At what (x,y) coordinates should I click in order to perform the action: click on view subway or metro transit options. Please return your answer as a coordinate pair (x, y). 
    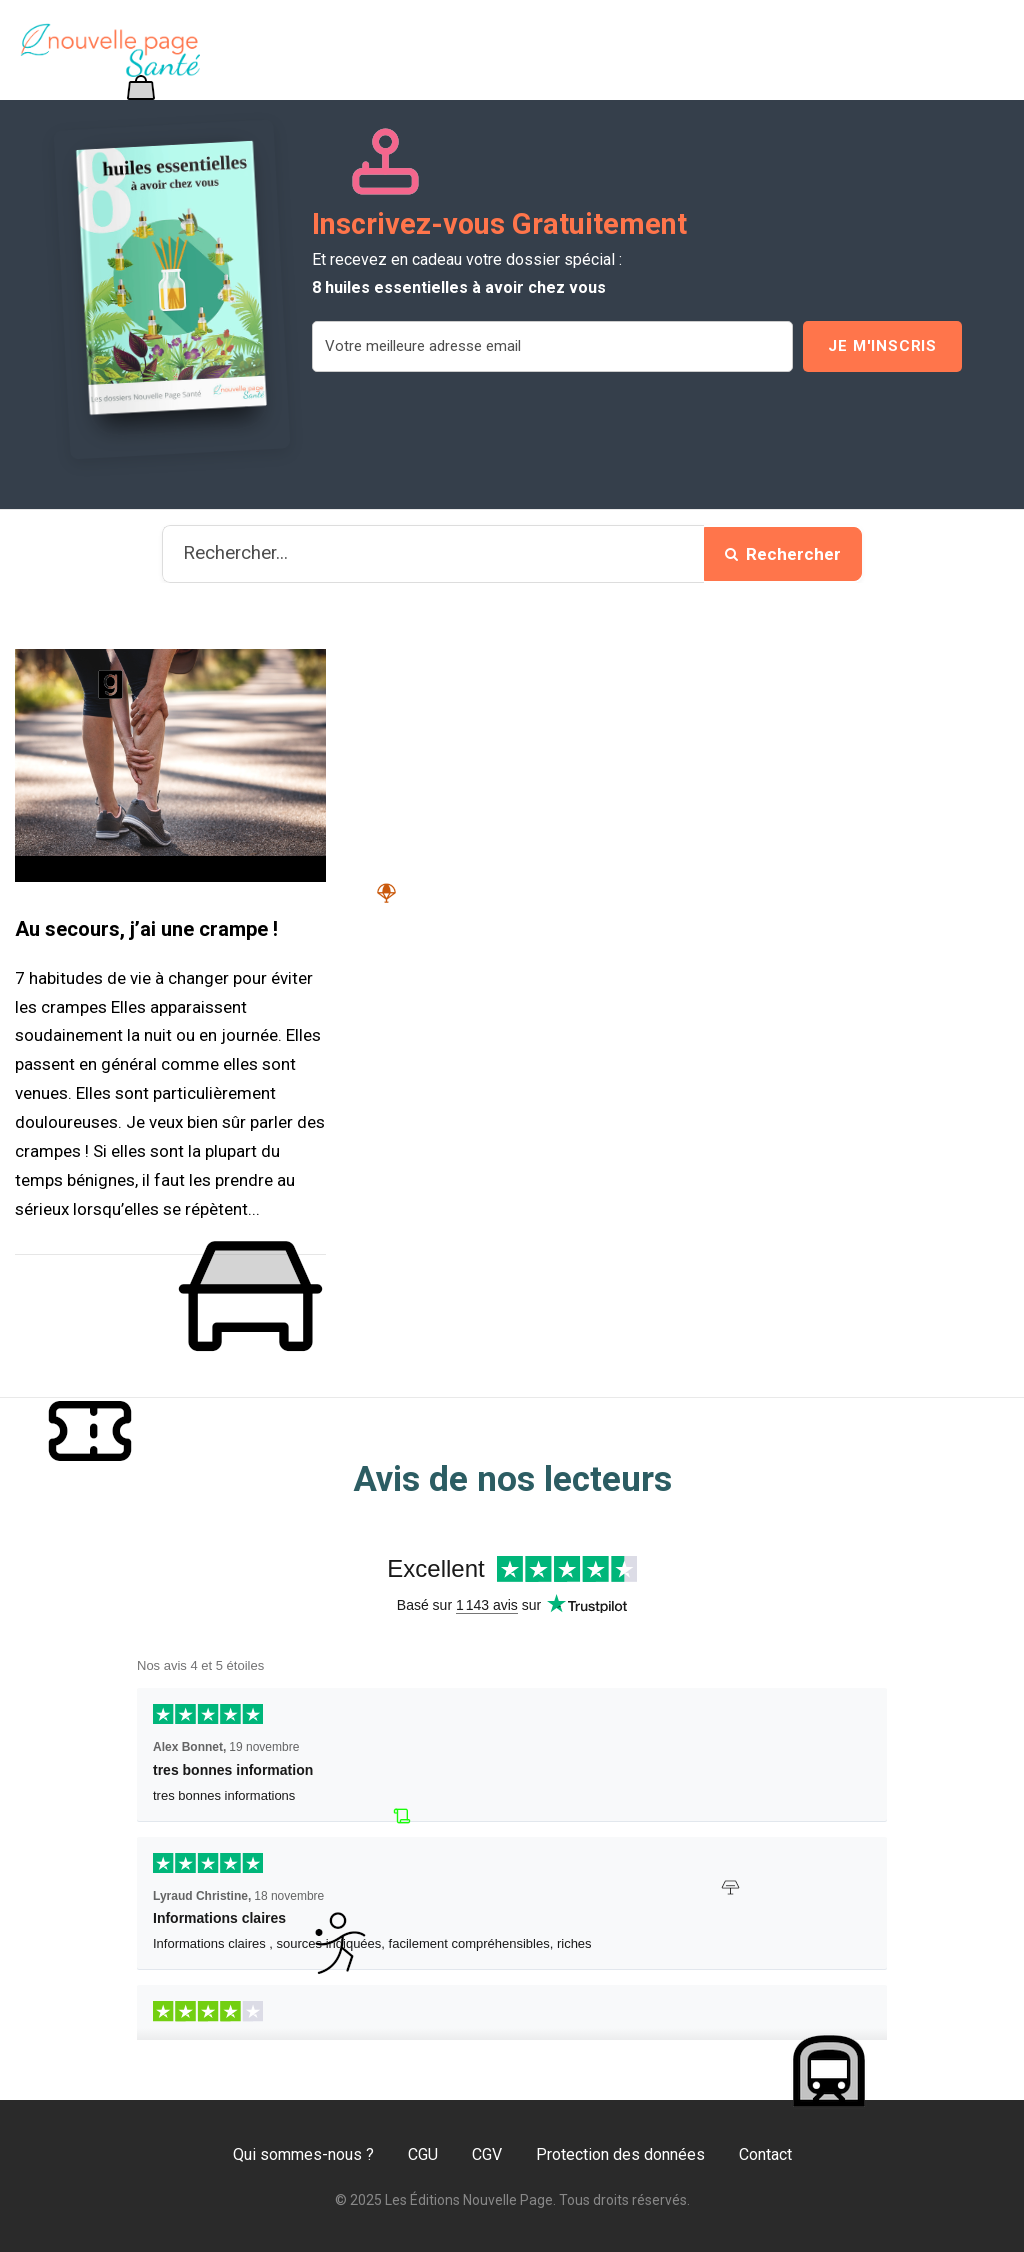
    Looking at the image, I should click on (829, 2071).